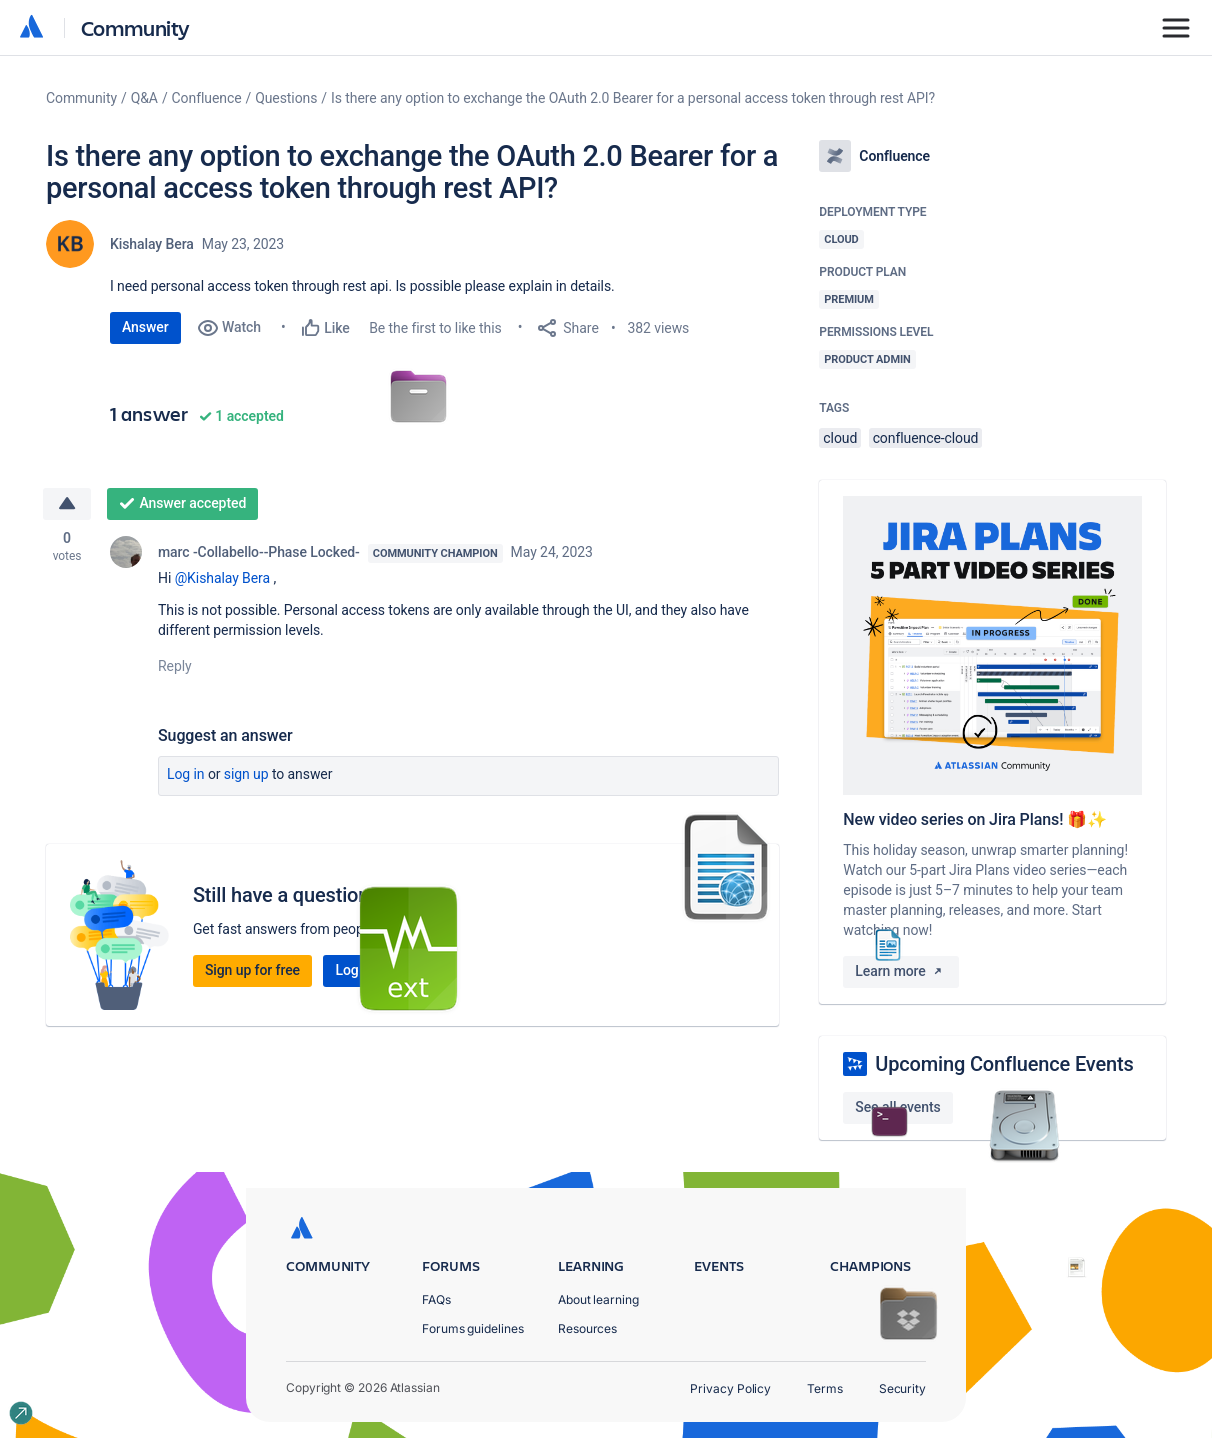  Describe the element at coordinates (1077, 1267) in the screenshot. I see `open a document file` at that location.